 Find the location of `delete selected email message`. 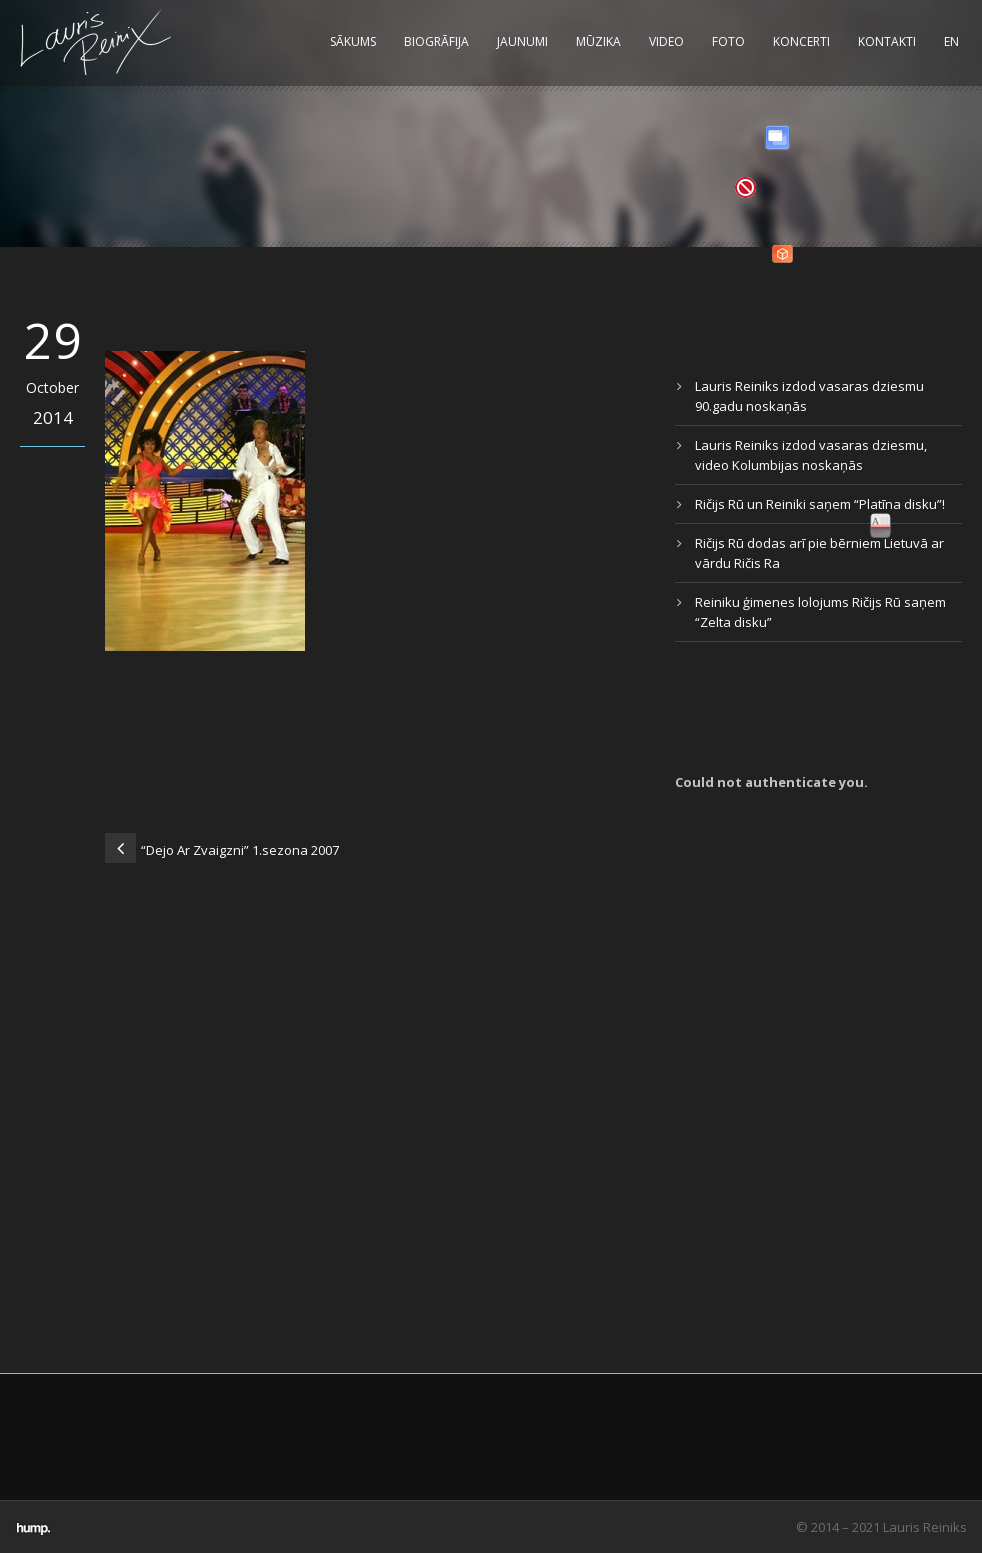

delete selected email message is located at coordinates (745, 187).